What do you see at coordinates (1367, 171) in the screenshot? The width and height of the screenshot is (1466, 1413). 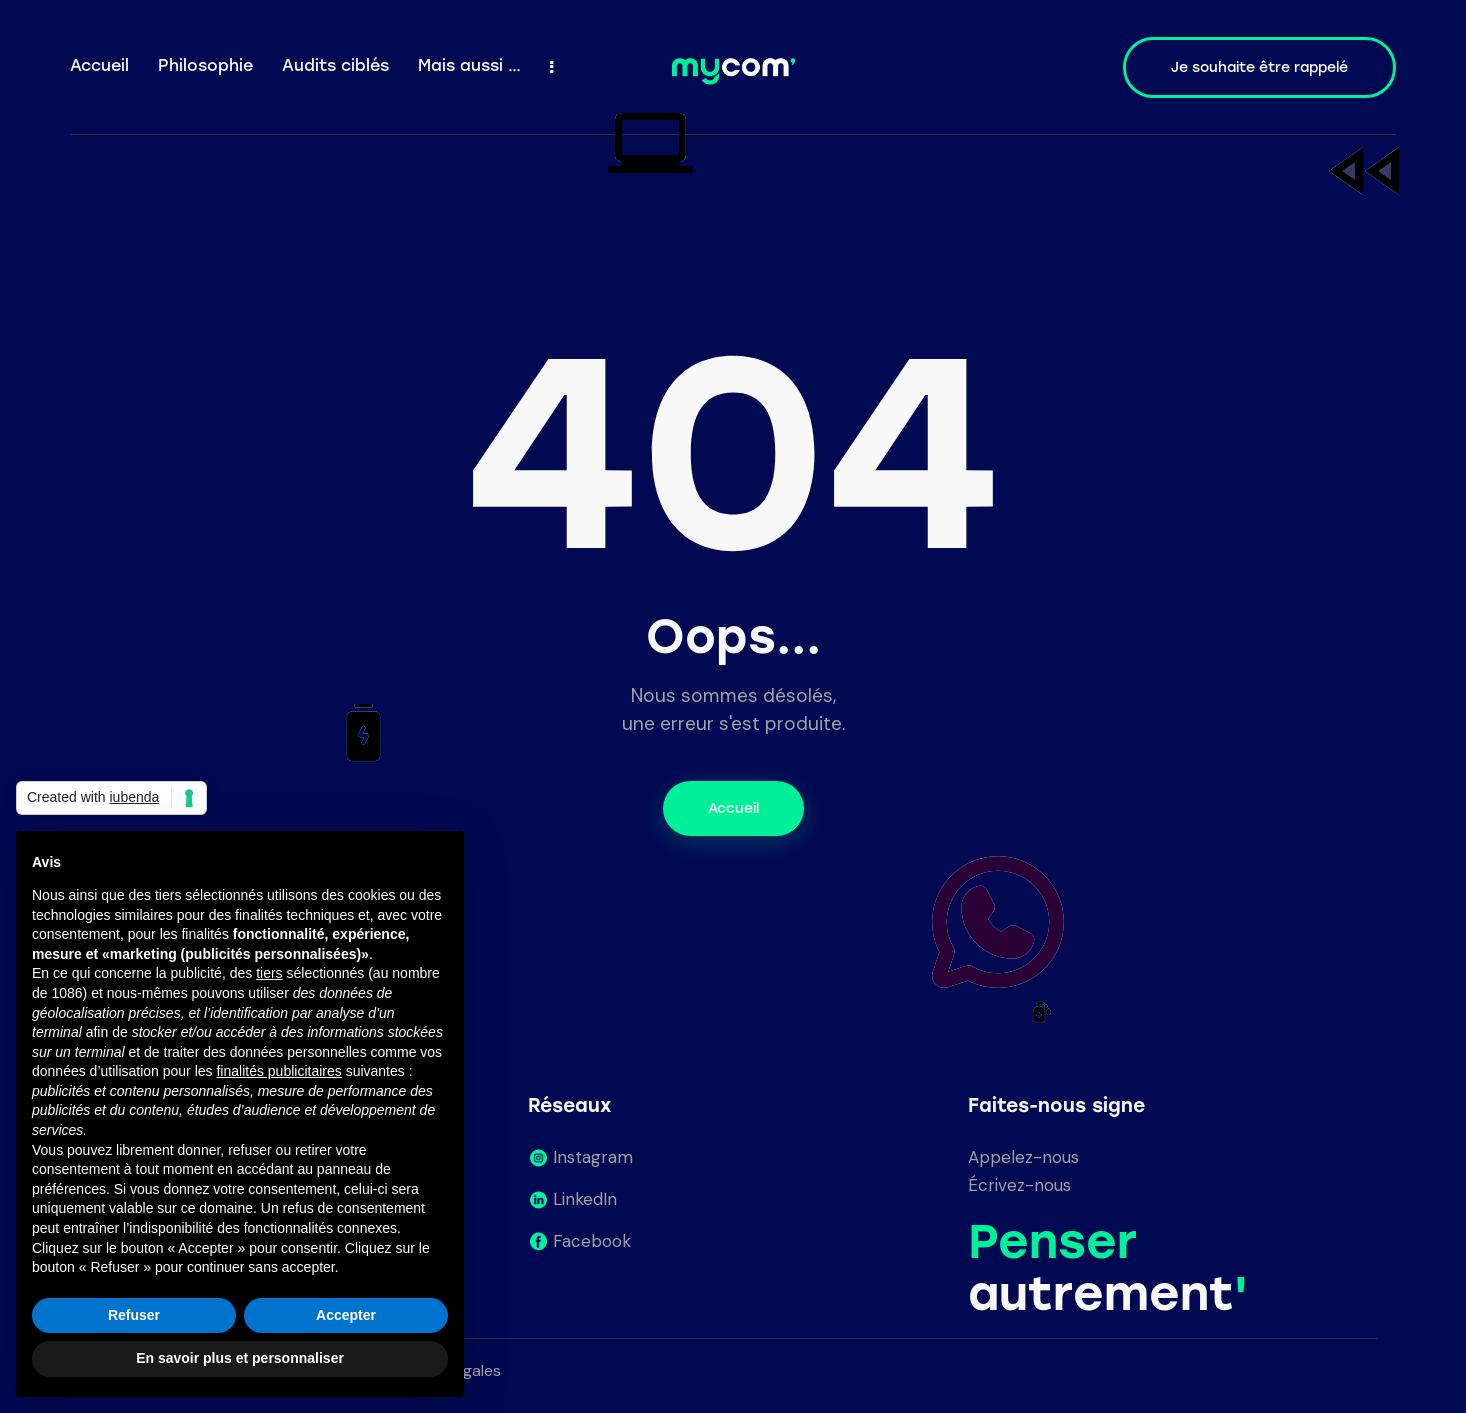 I see `rewind media playback` at bounding box center [1367, 171].